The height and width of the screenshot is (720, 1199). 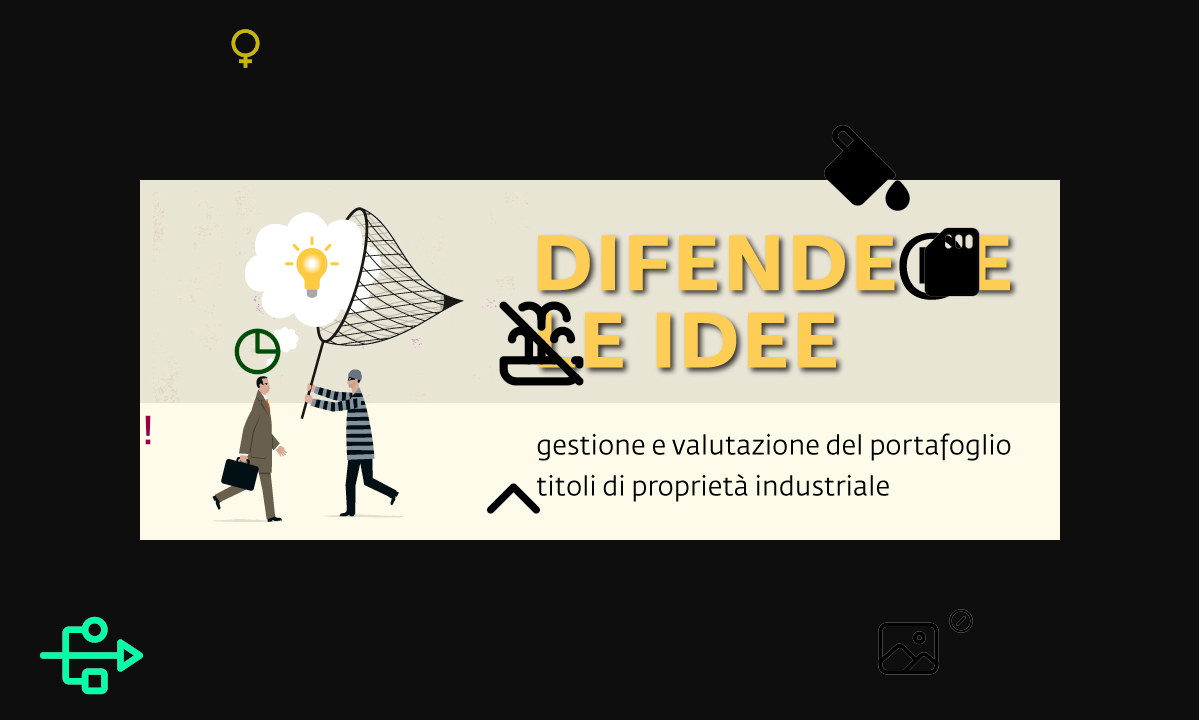 What do you see at coordinates (541, 343) in the screenshot?
I see `fountain feature is currently disabled` at bounding box center [541, 343].